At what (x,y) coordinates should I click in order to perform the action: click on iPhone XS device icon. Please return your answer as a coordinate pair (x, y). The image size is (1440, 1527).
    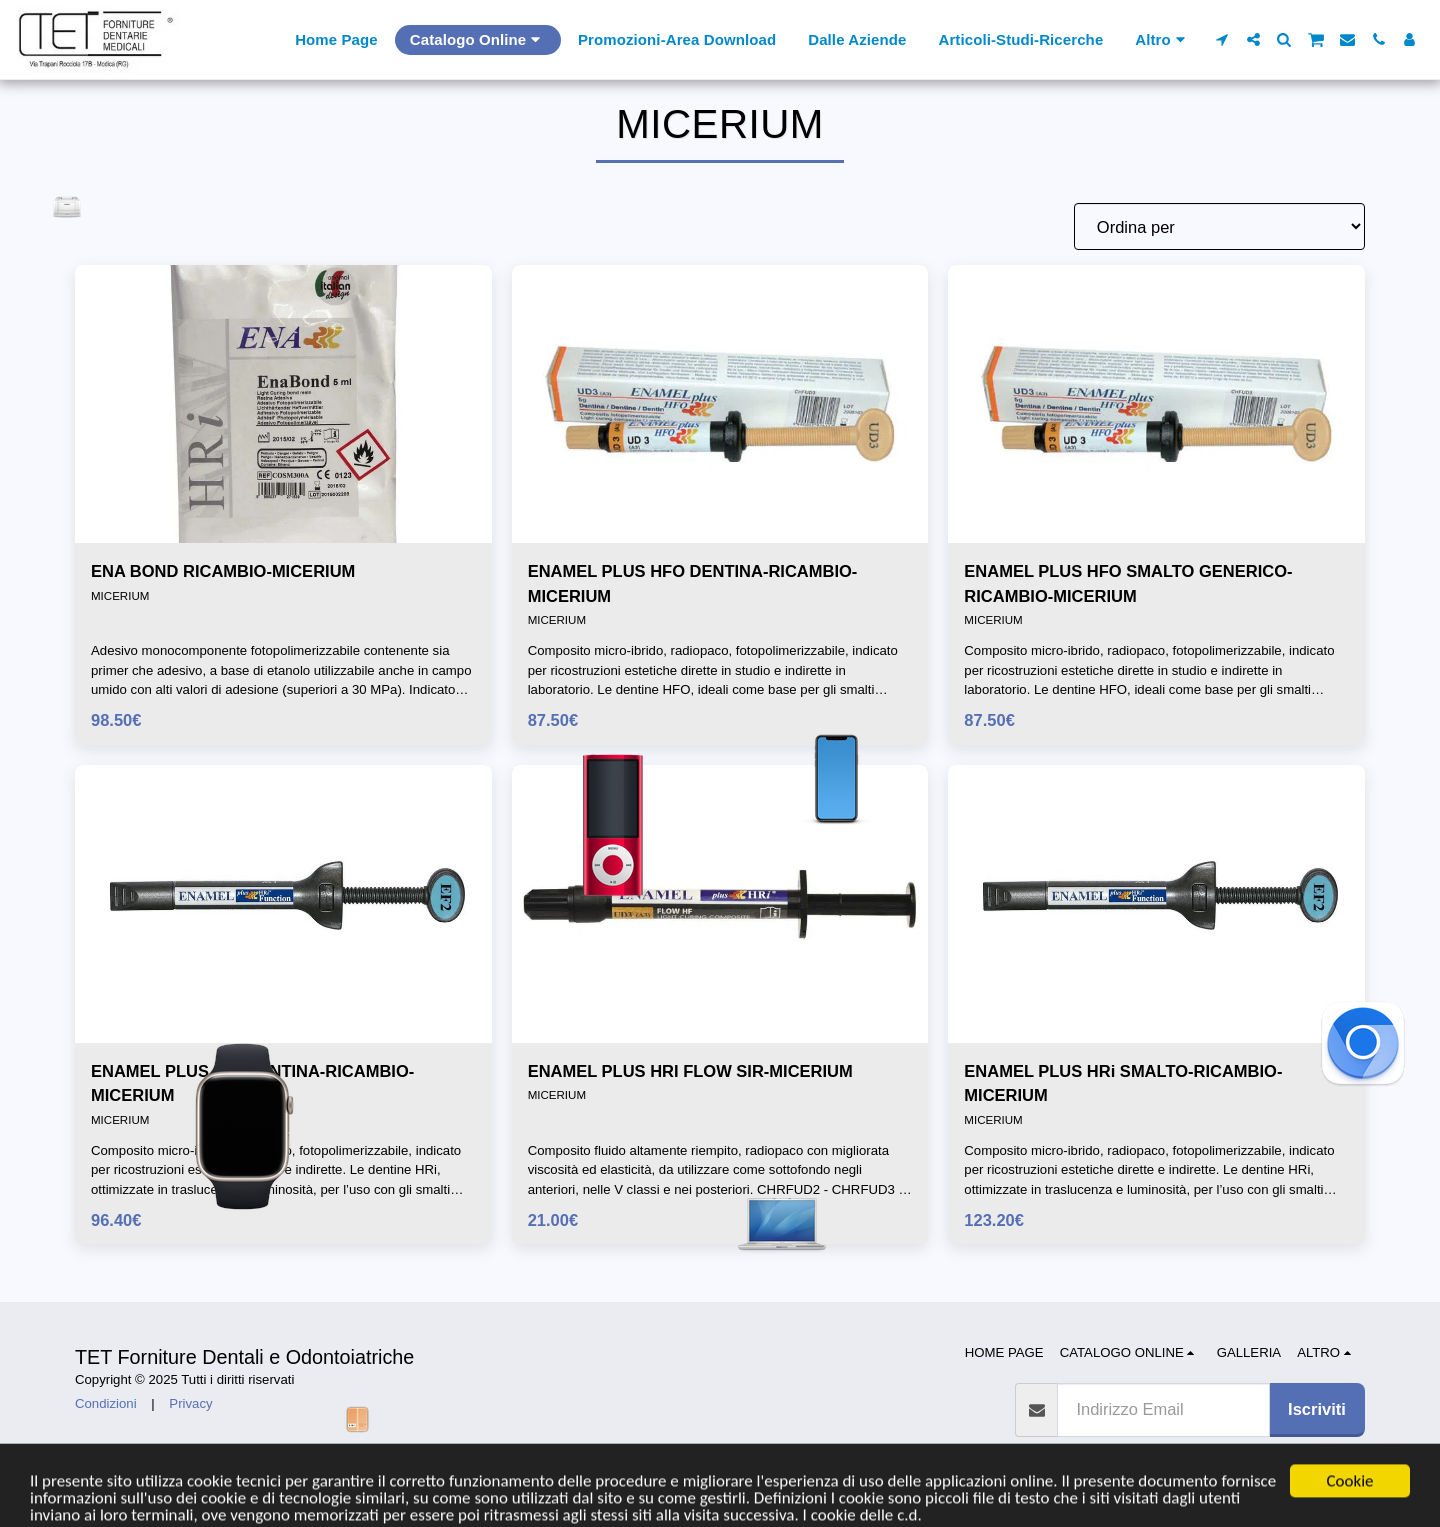
    Looking at the image, I should click on (836, 779).